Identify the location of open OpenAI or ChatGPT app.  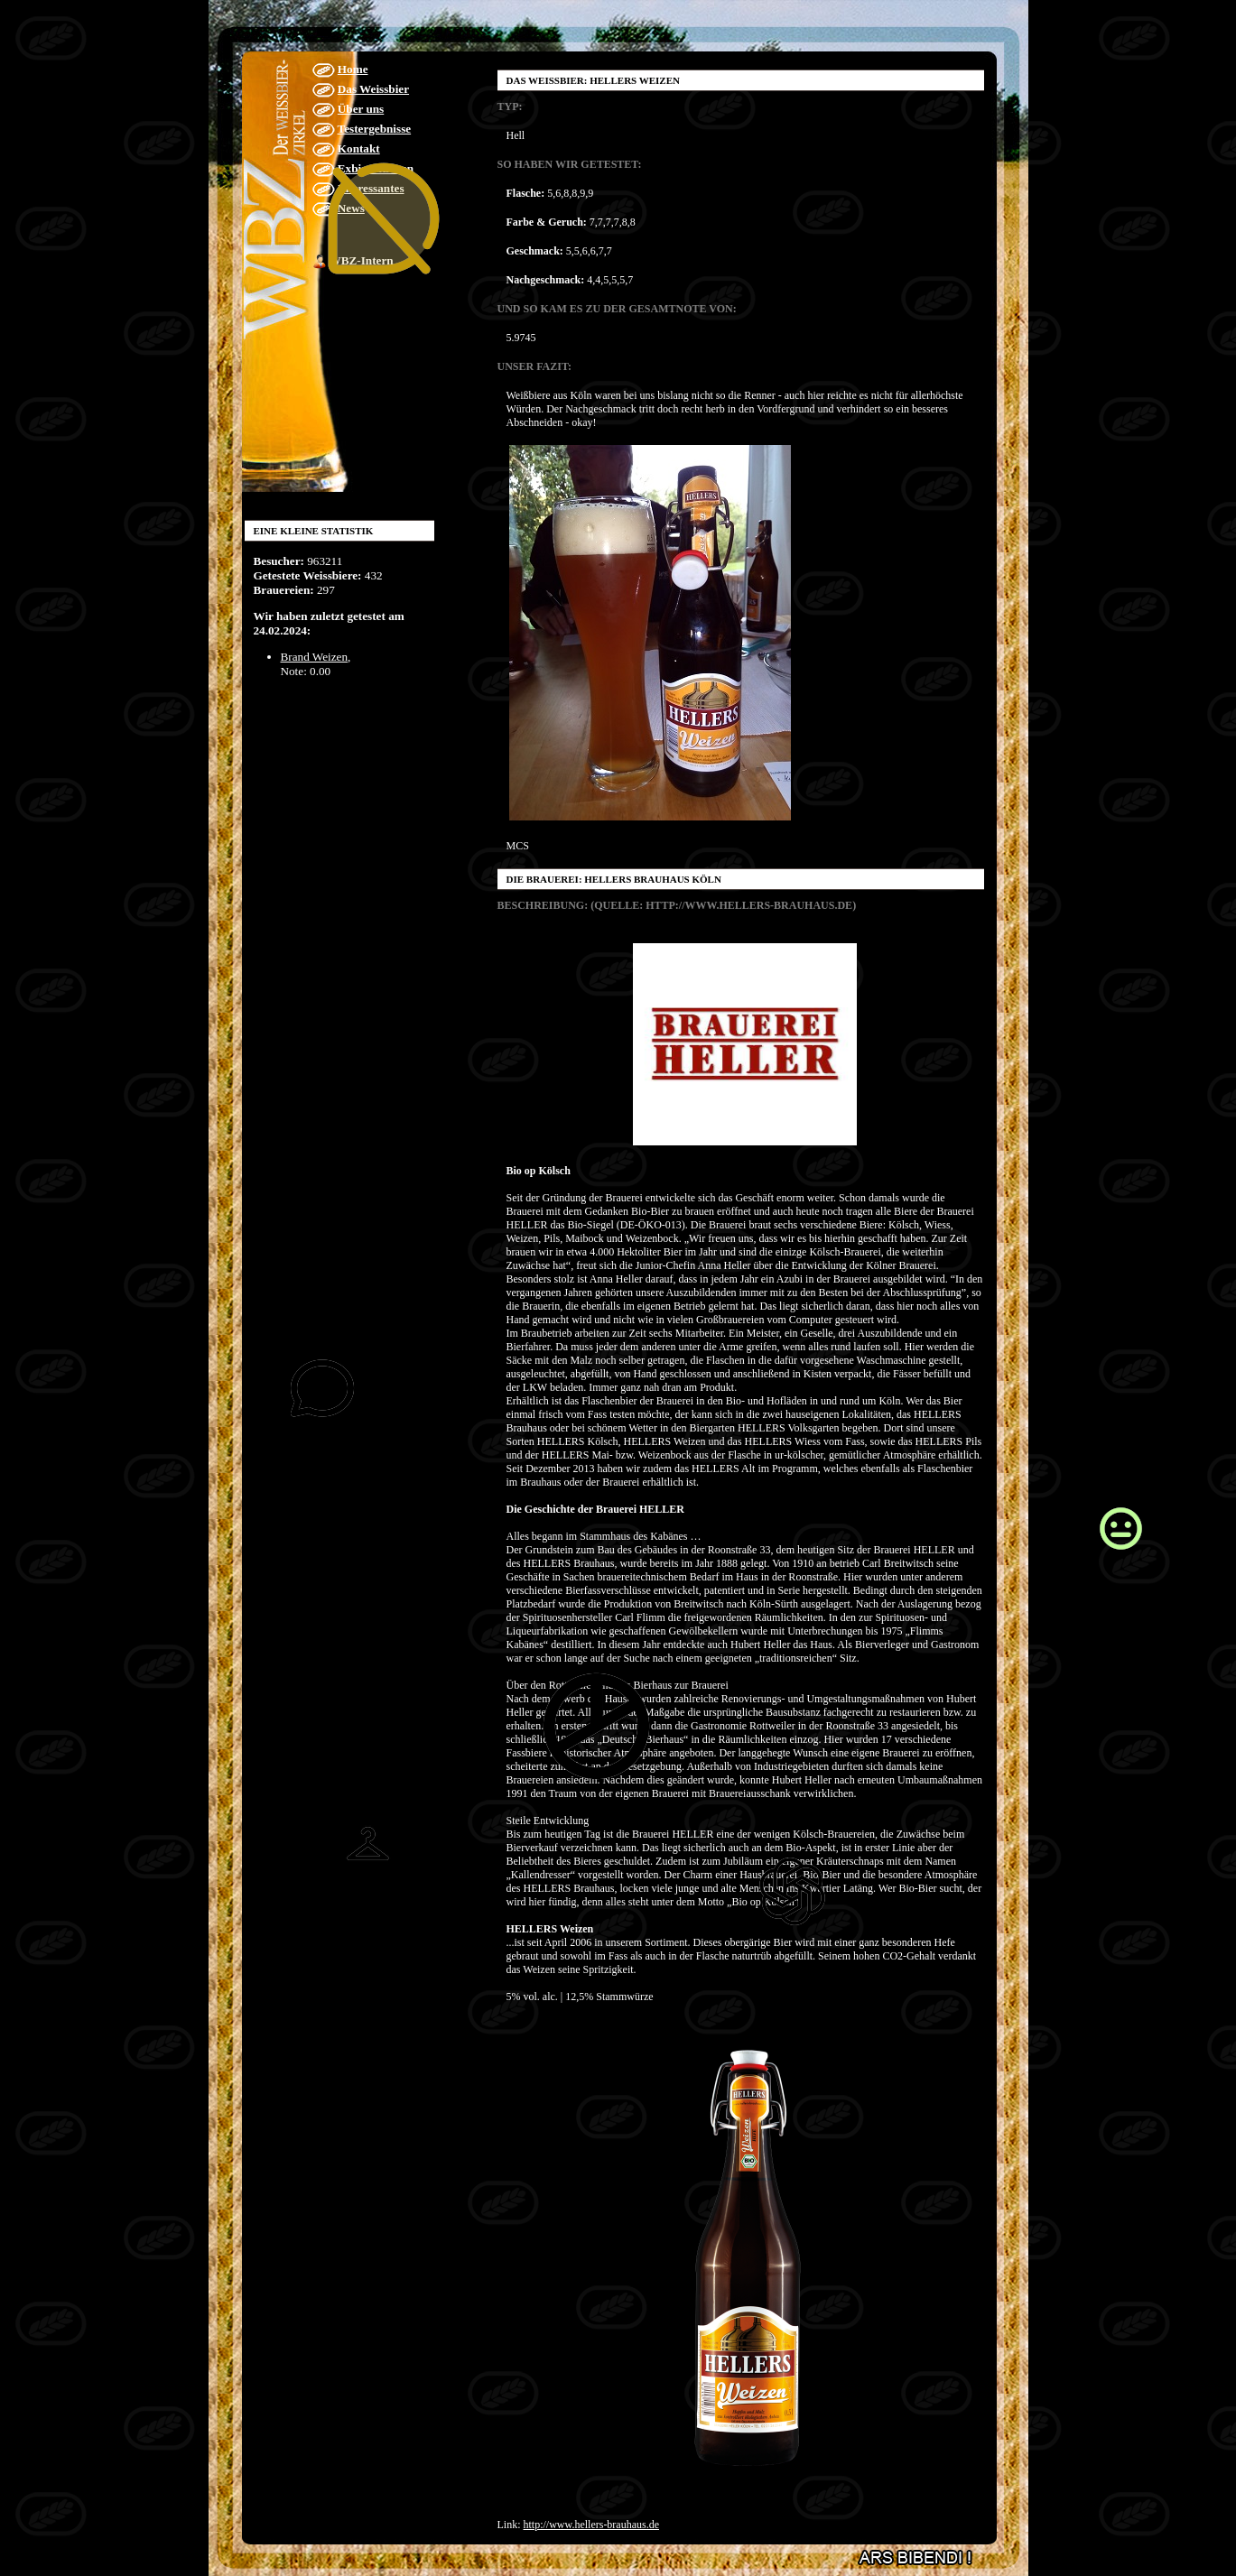
(792, 1891).